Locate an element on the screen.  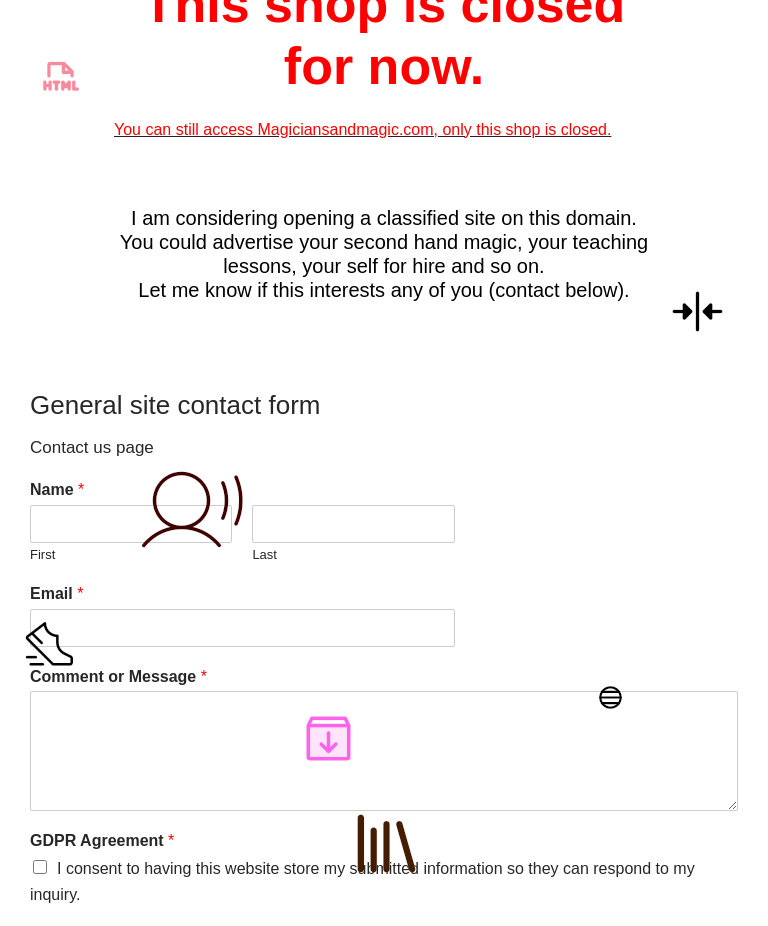
view or open an HTML file is located at coordinates (60, 77).